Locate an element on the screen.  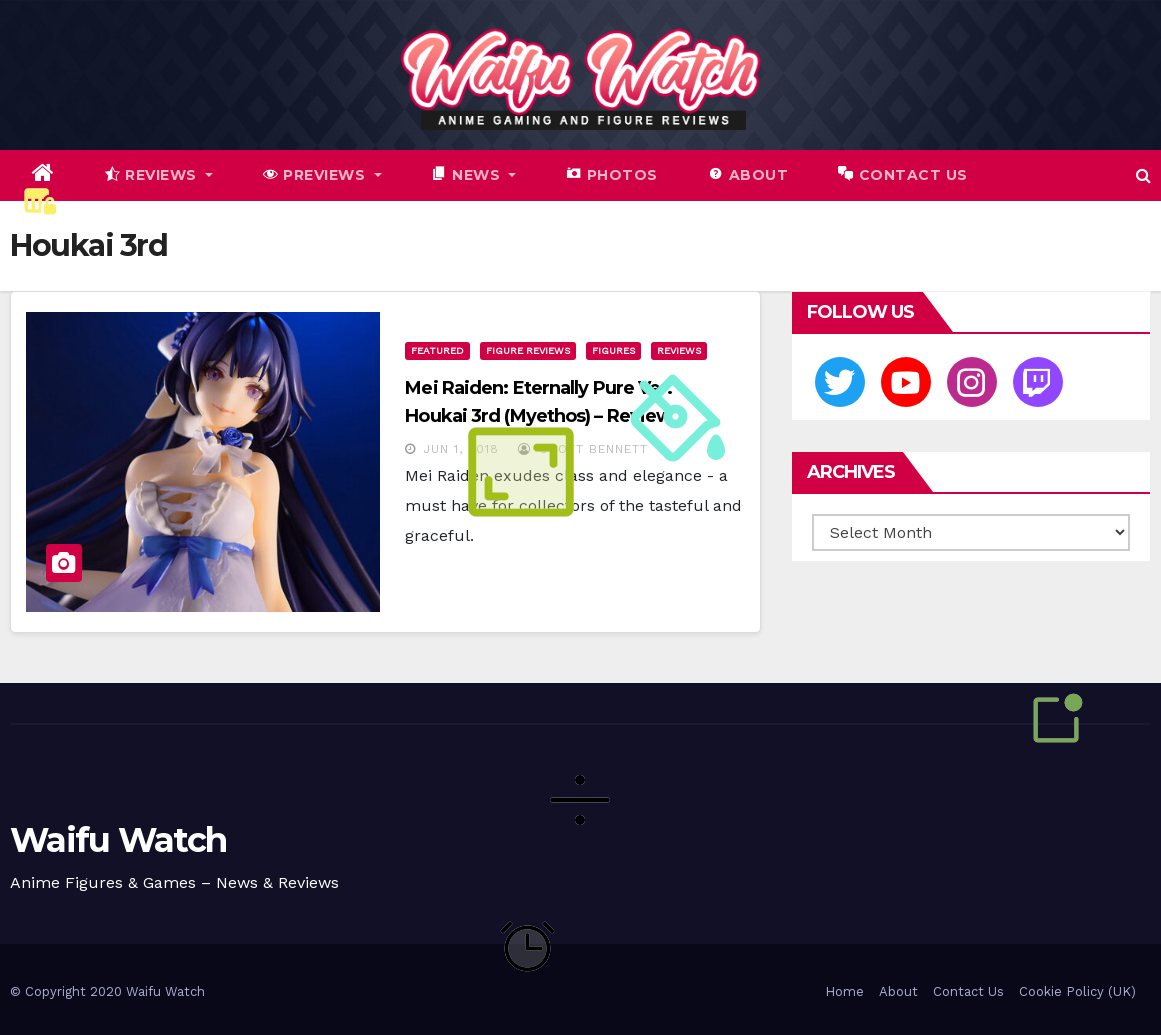
fill area with selected color is located at coordinates (677, 421).